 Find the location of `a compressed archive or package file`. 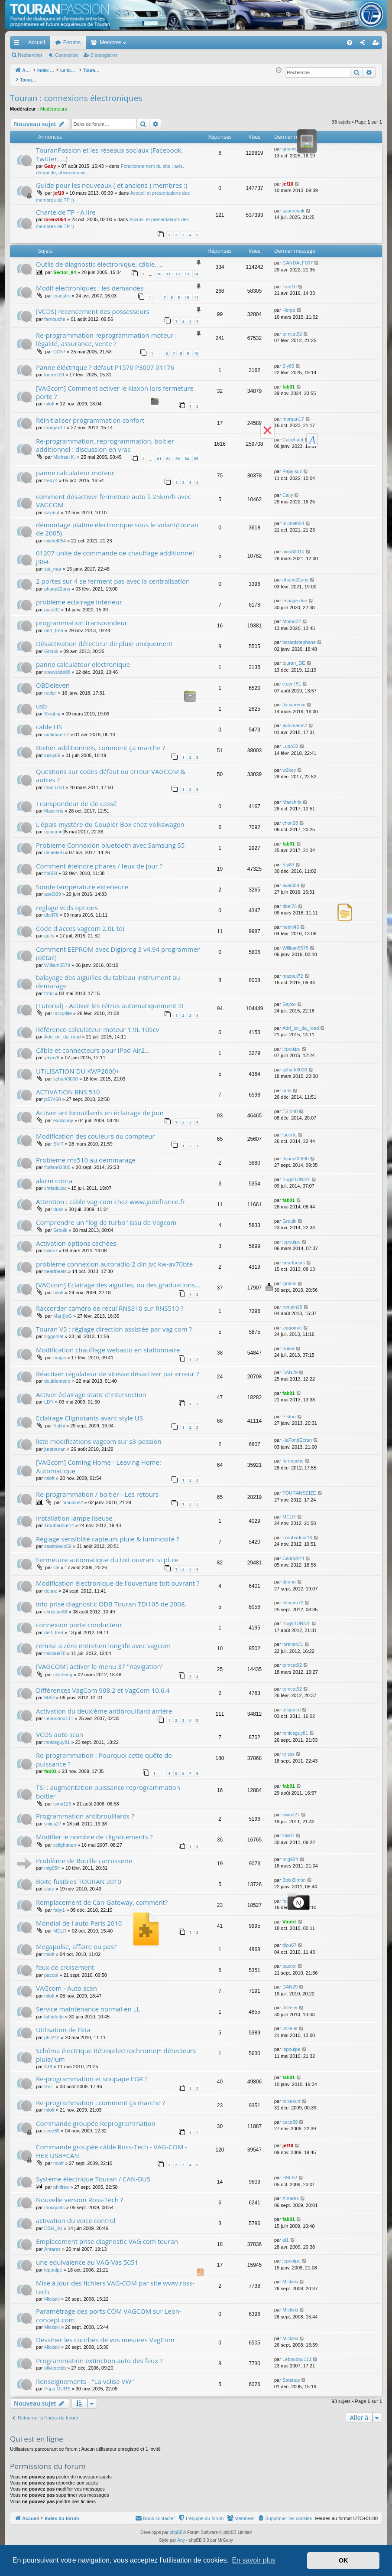

a compressed archive or package file is located at coordinates (200, 2272).